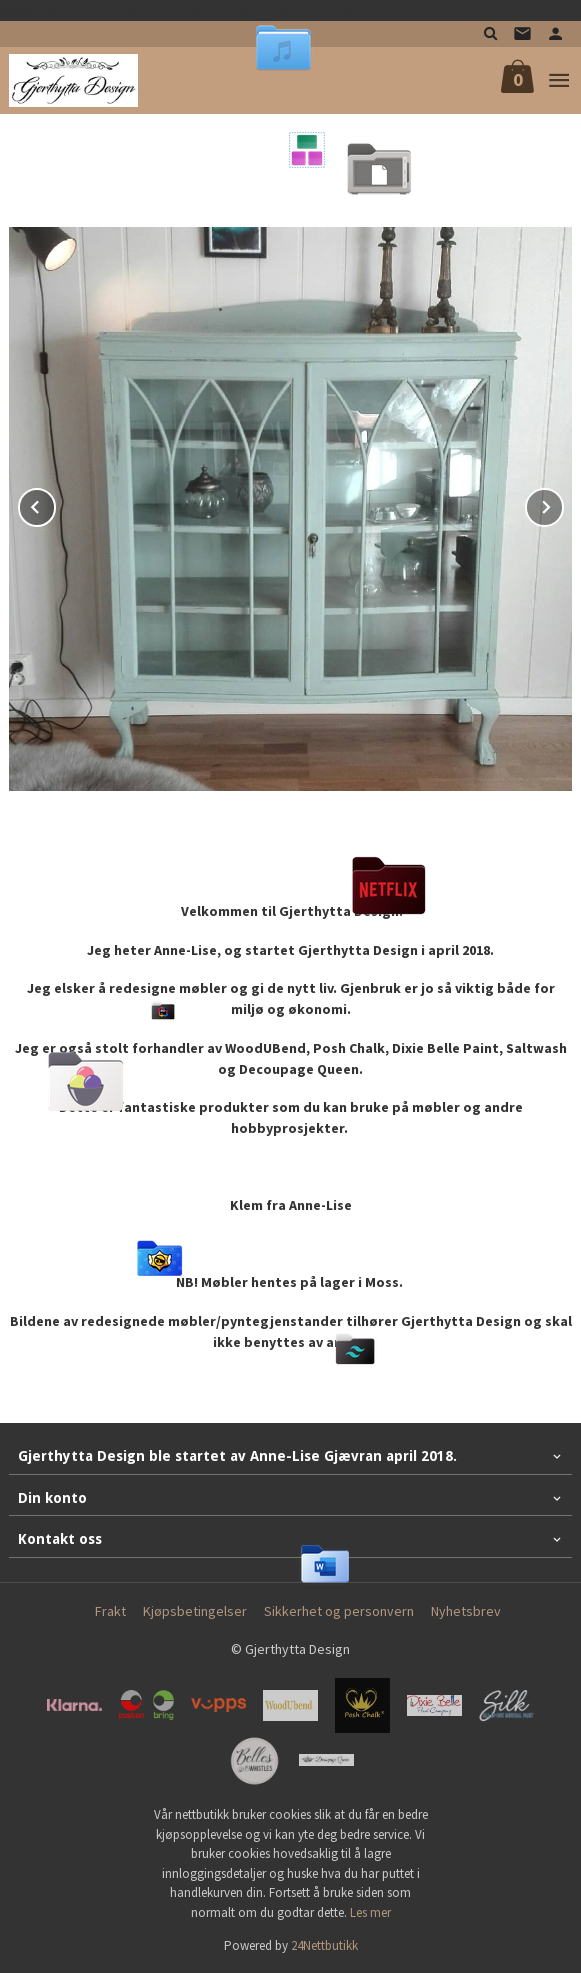  I want to click on open folder containing Netflix downloads or media, so click(388, 887).